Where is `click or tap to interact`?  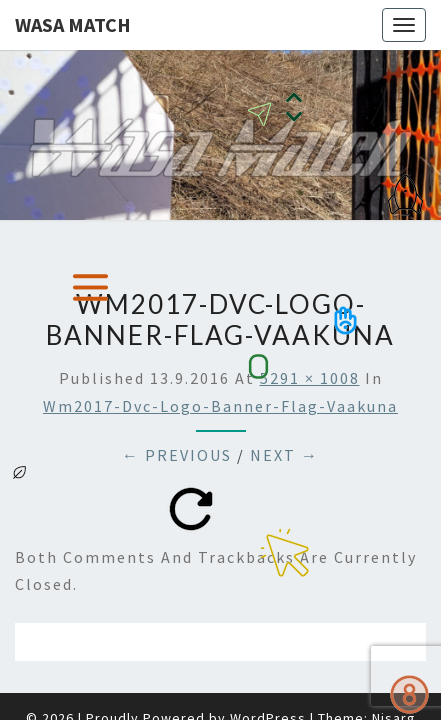 click or tap to interact is located at coordinates (287, 555).